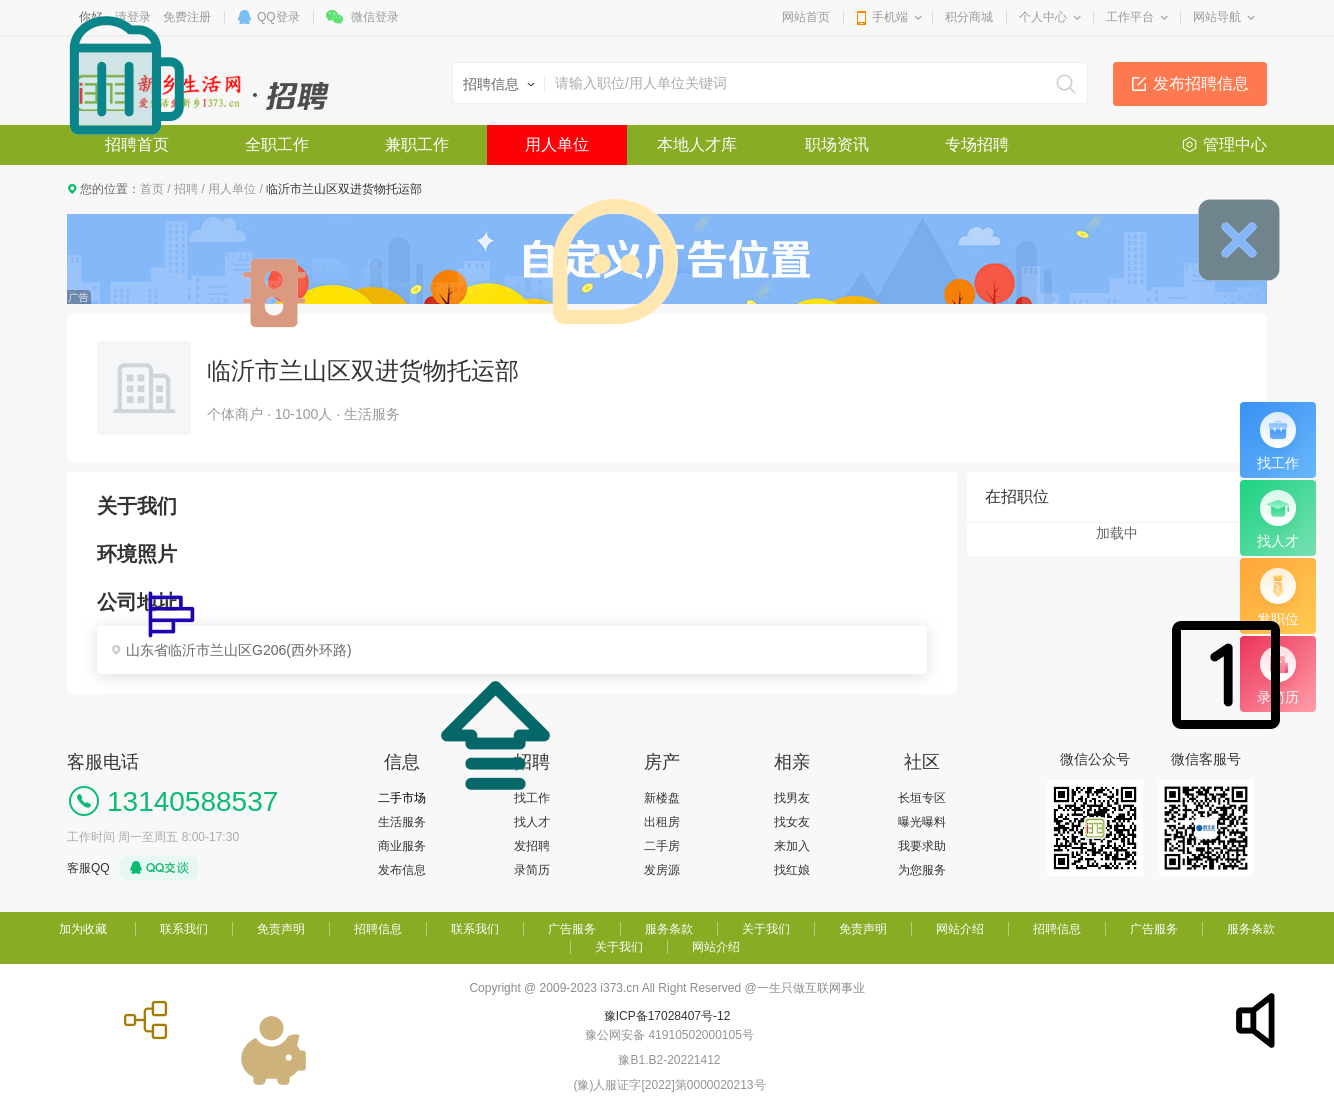 The height and width of the screenshot is (1115, 1334). What do you see at coordinates (169, 614) in the screenshot?
I see `view horizontal bar chart data` at bounding box center [169, 614].